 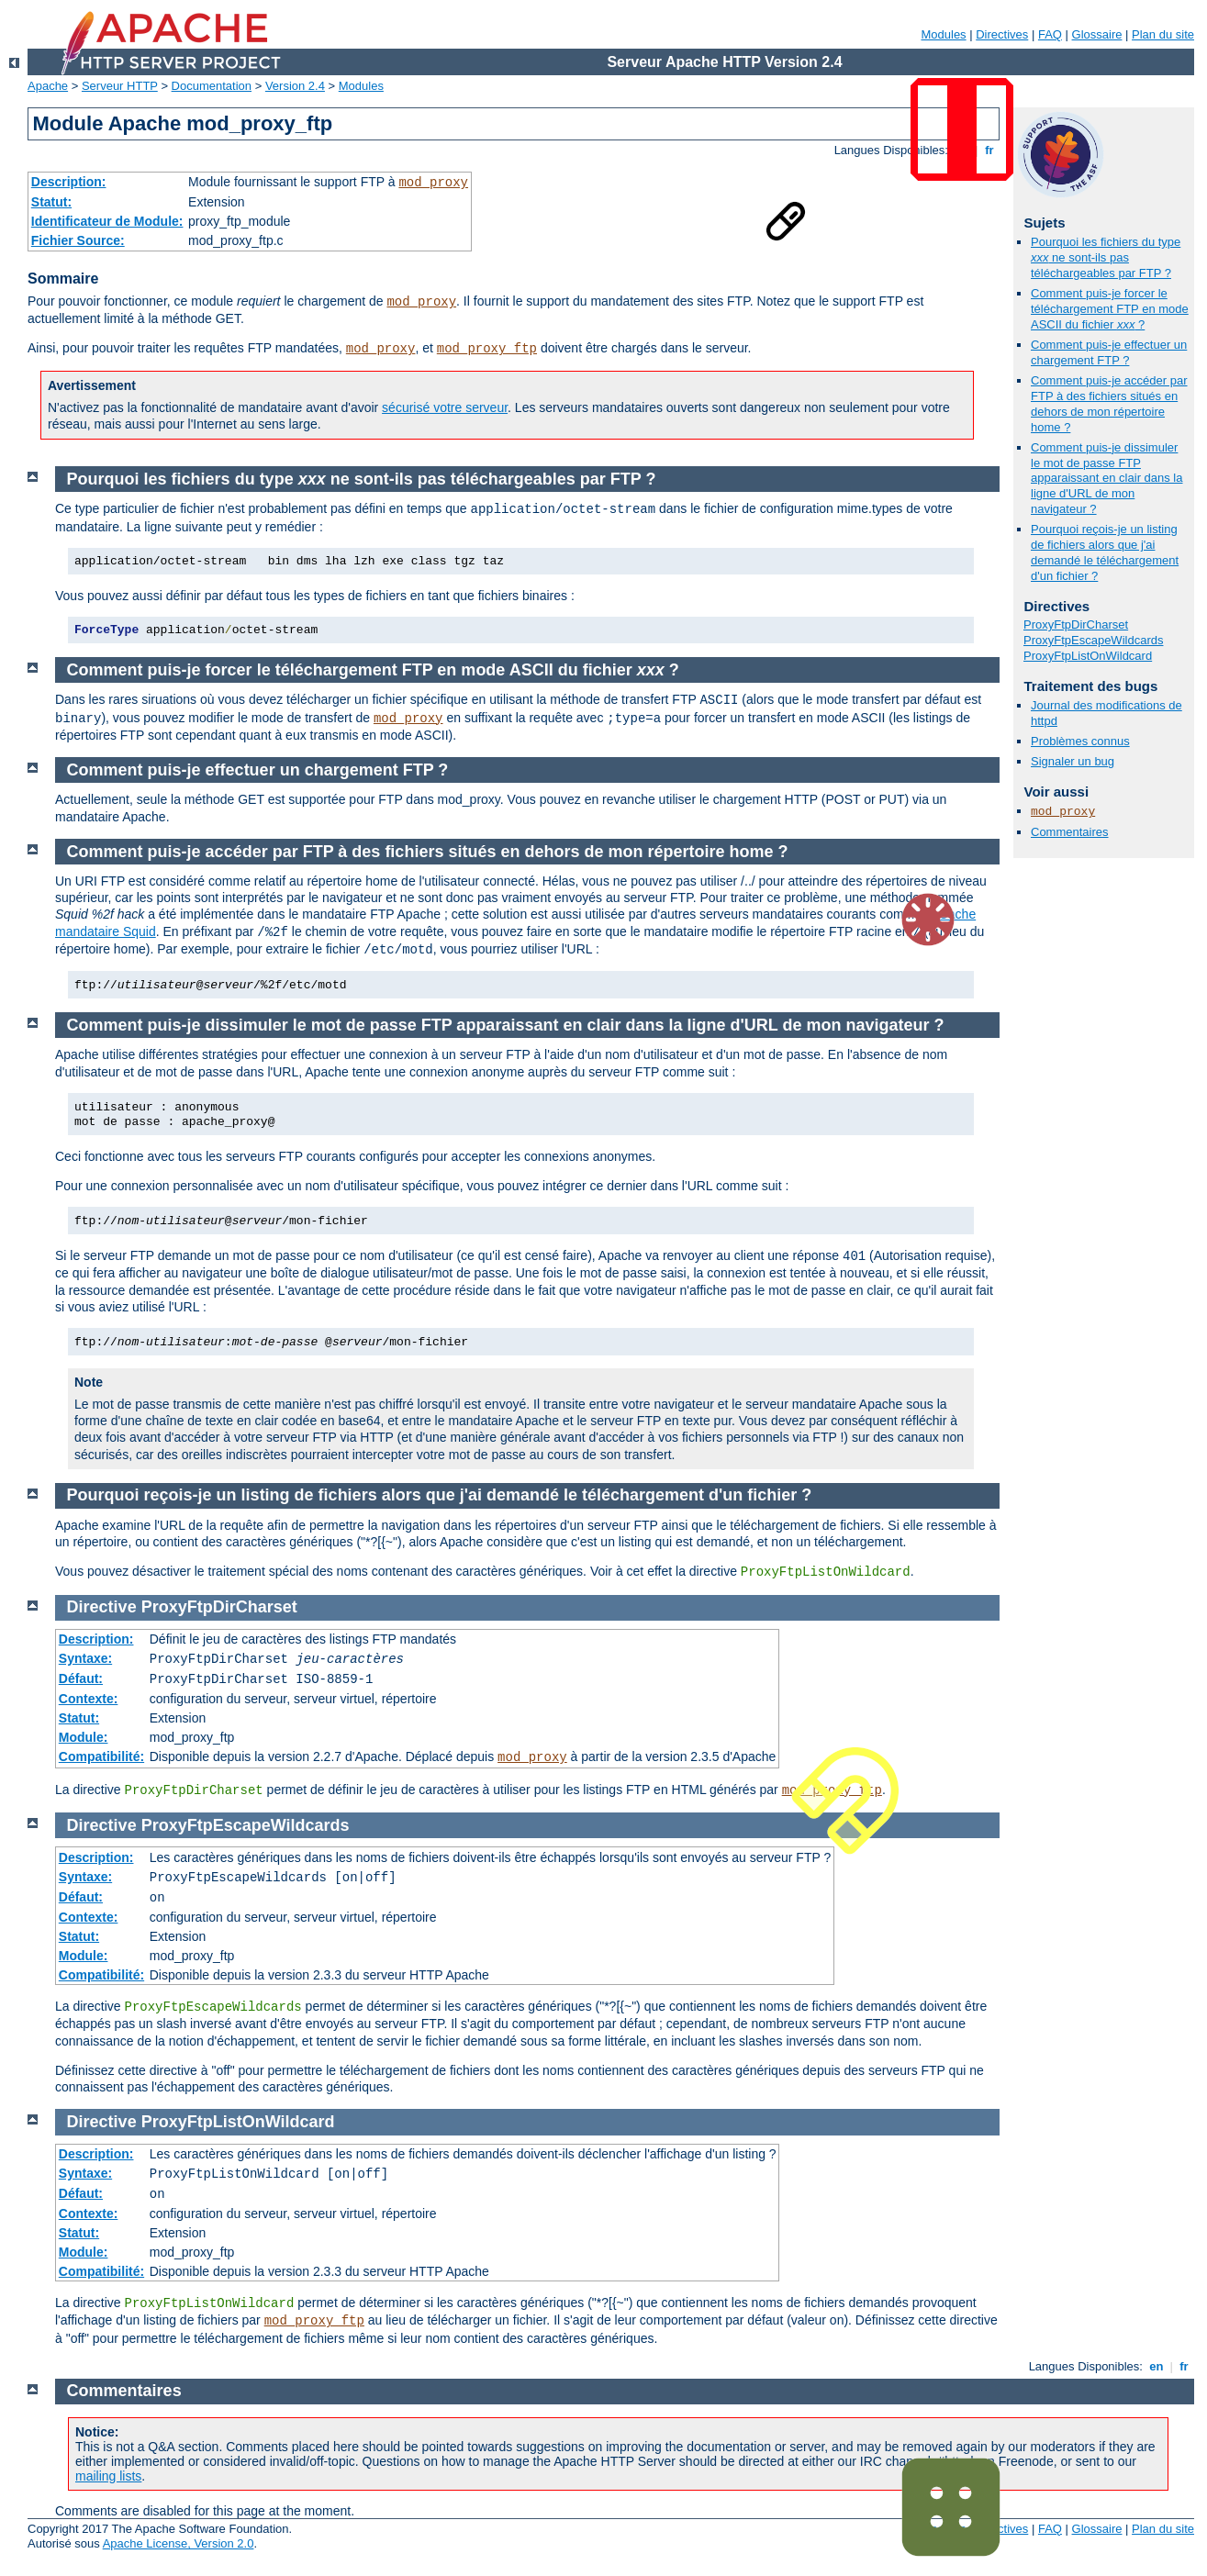 What do you see at coordinates (786, 221) in the screenshot?
I see `access medication reminders` at bounding box center [786, 221].